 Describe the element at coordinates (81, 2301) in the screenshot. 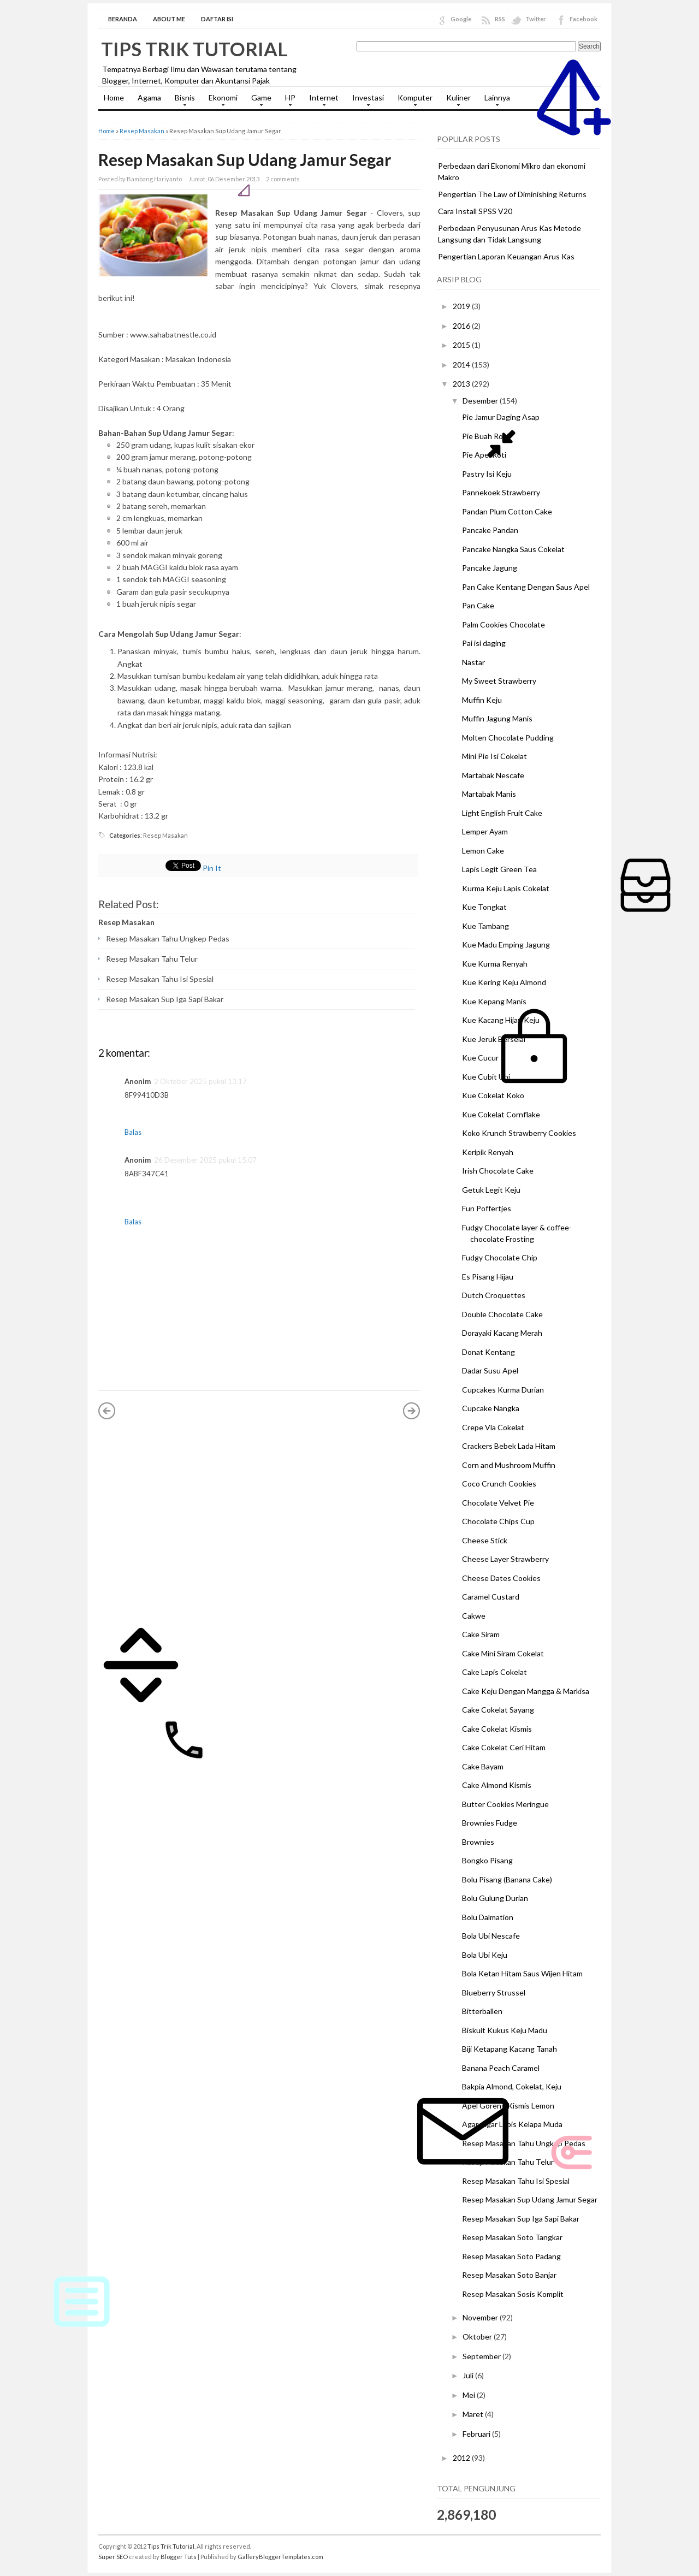

I see `view article or document content` at that location.